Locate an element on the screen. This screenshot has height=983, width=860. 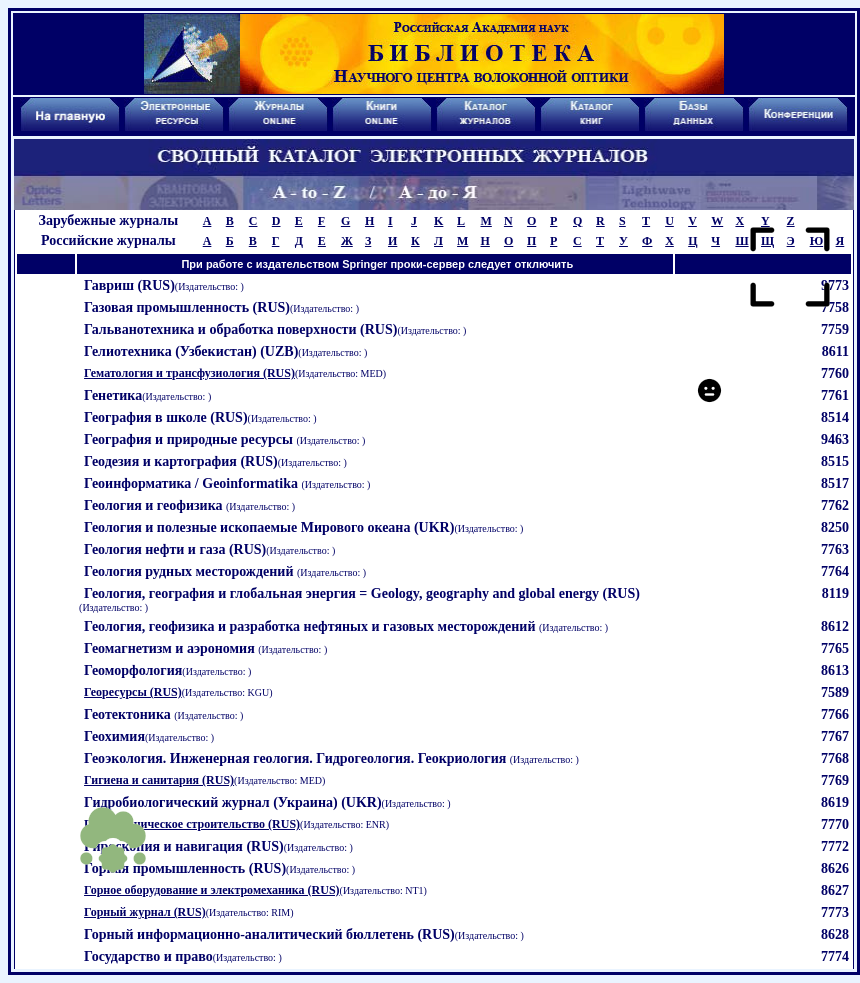
expand to fullscreen mode is located at coordinates (790, 267).